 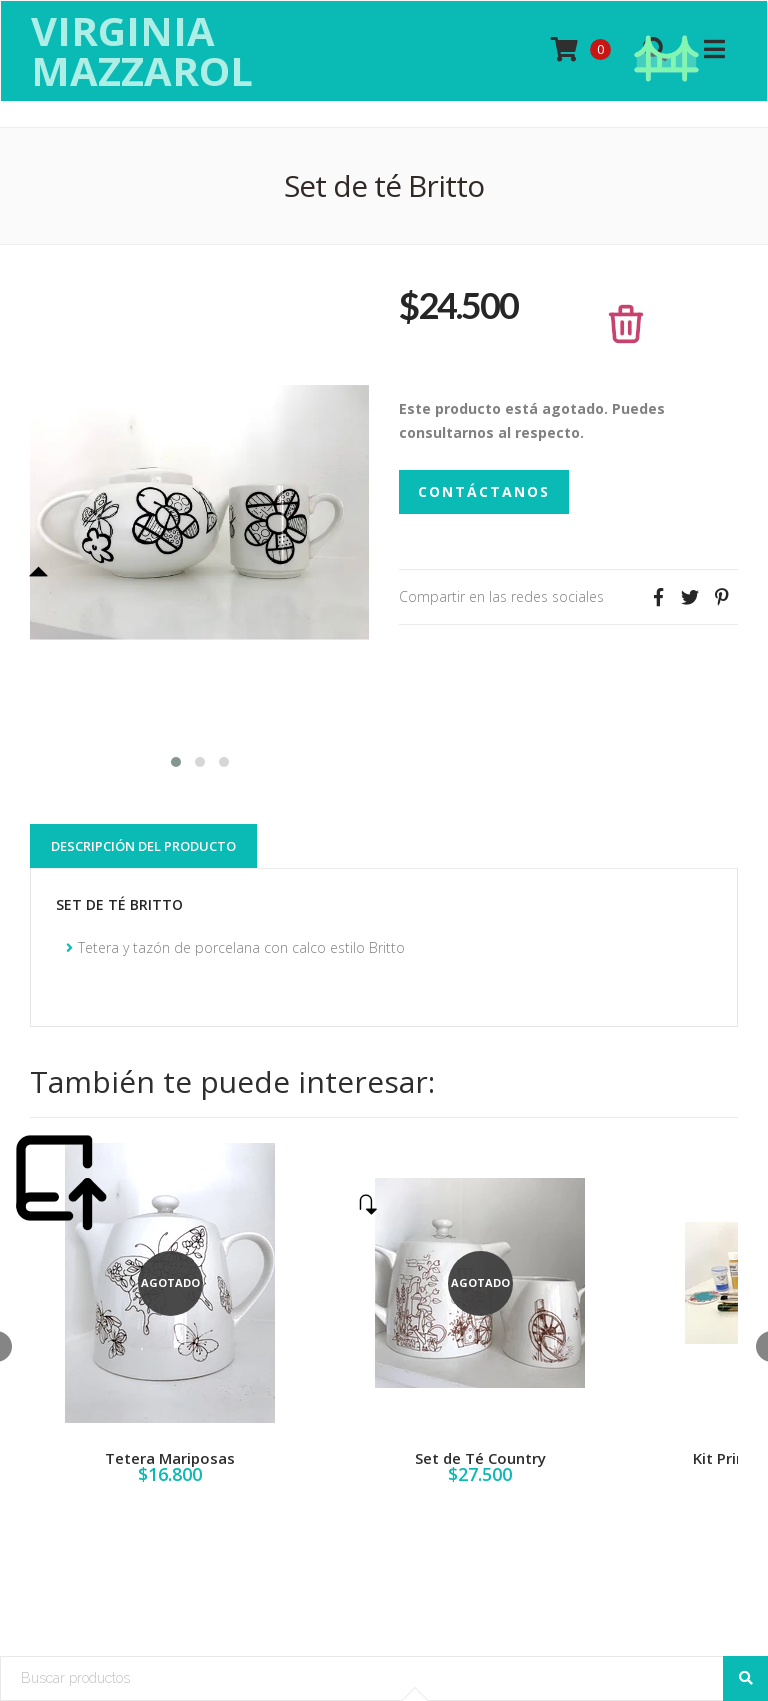 What do you see at coordinates (666, 58) in the screenshot?
I see `navigate to bridges or overpasses on a map` at bounding box center [666, 58].